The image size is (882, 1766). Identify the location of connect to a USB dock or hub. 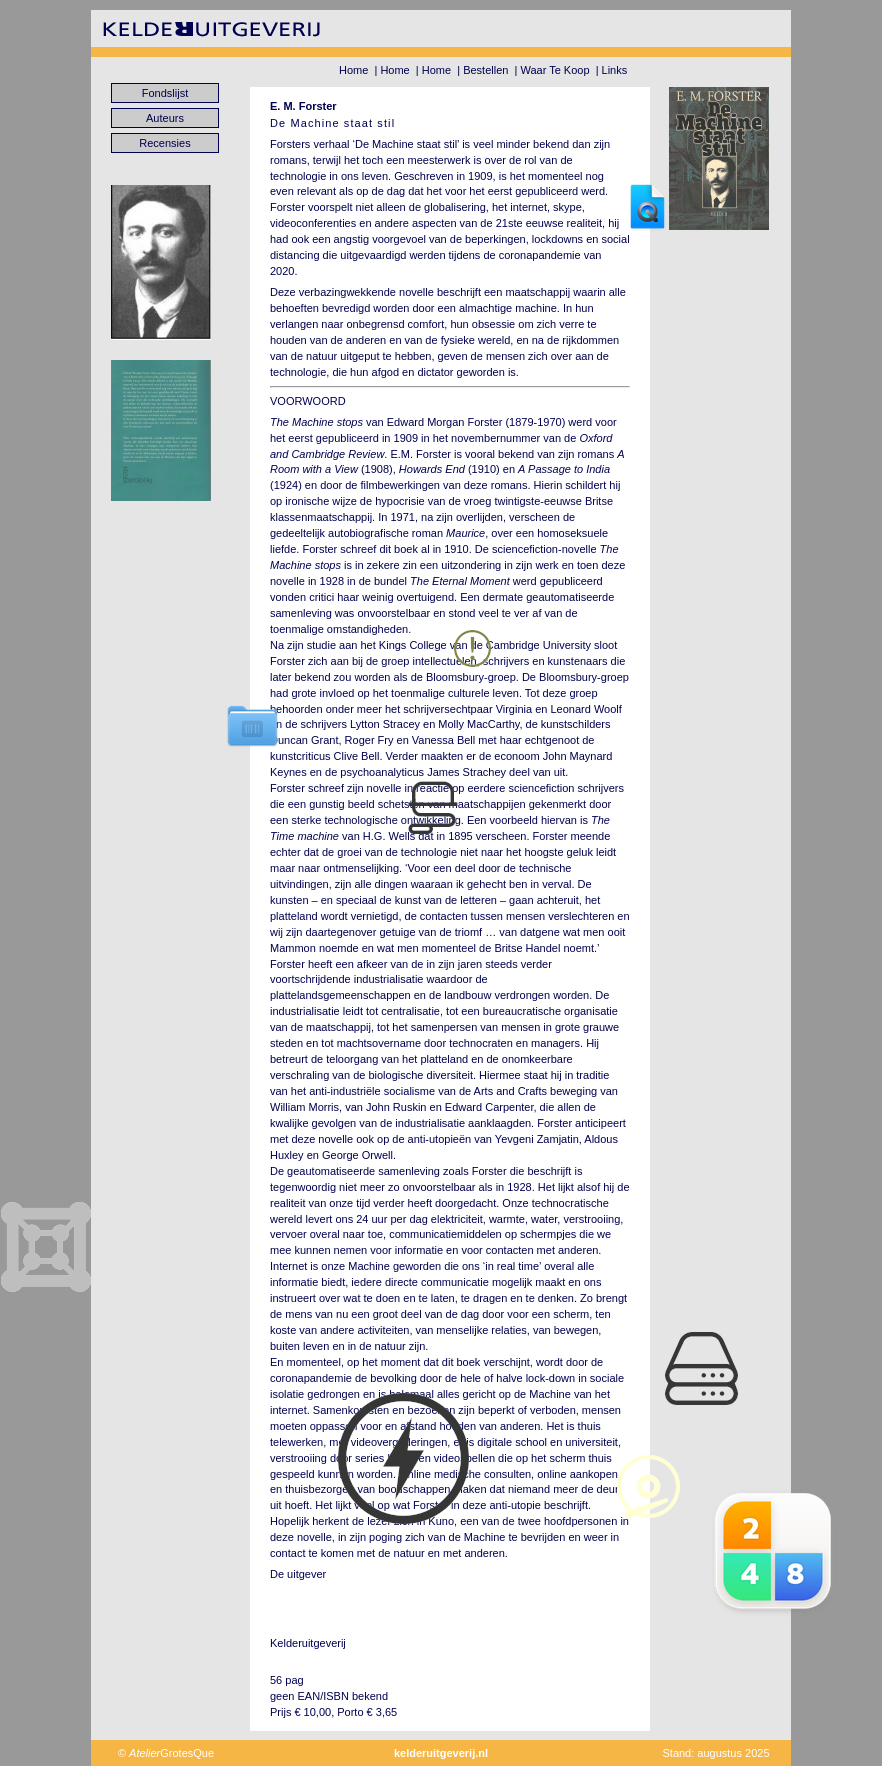
(433, 806).